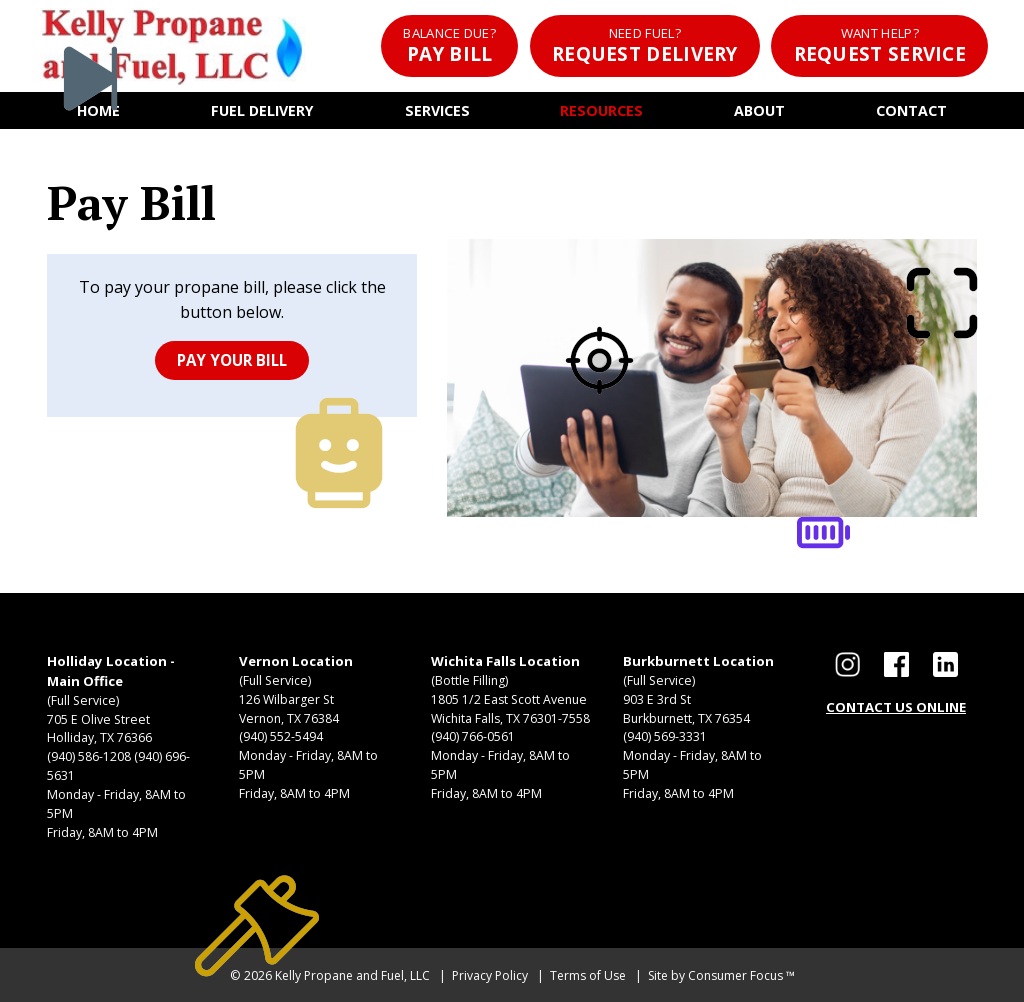 This screenshot has height=1002, width=1024. I want to click on indicates a playful or fun mode, so click(339, 453).